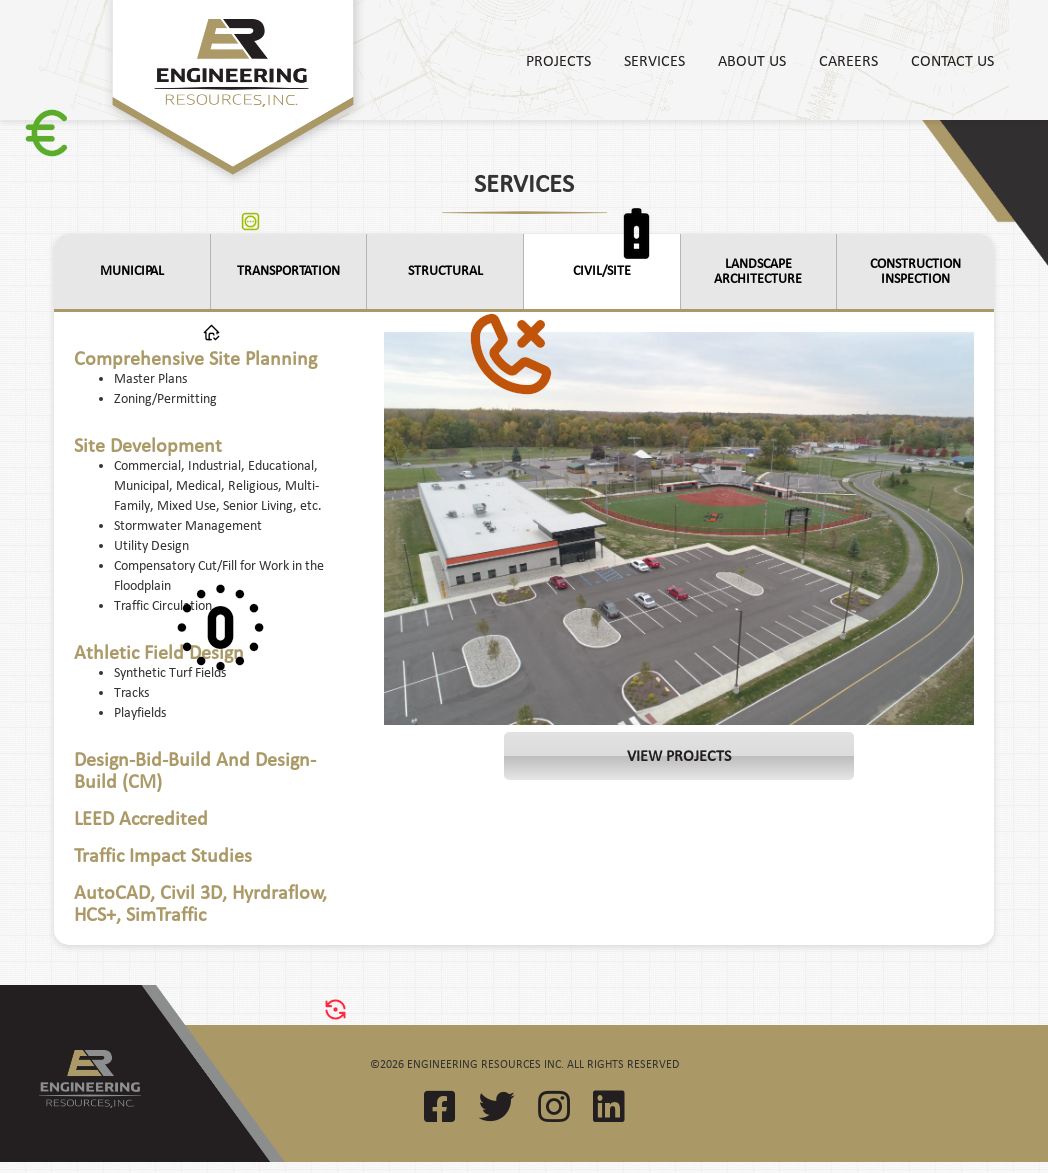 The width and height of the screenshot is (1048, 1173). I want to click on tumble dry on medium heat setting, so click(250, 221).